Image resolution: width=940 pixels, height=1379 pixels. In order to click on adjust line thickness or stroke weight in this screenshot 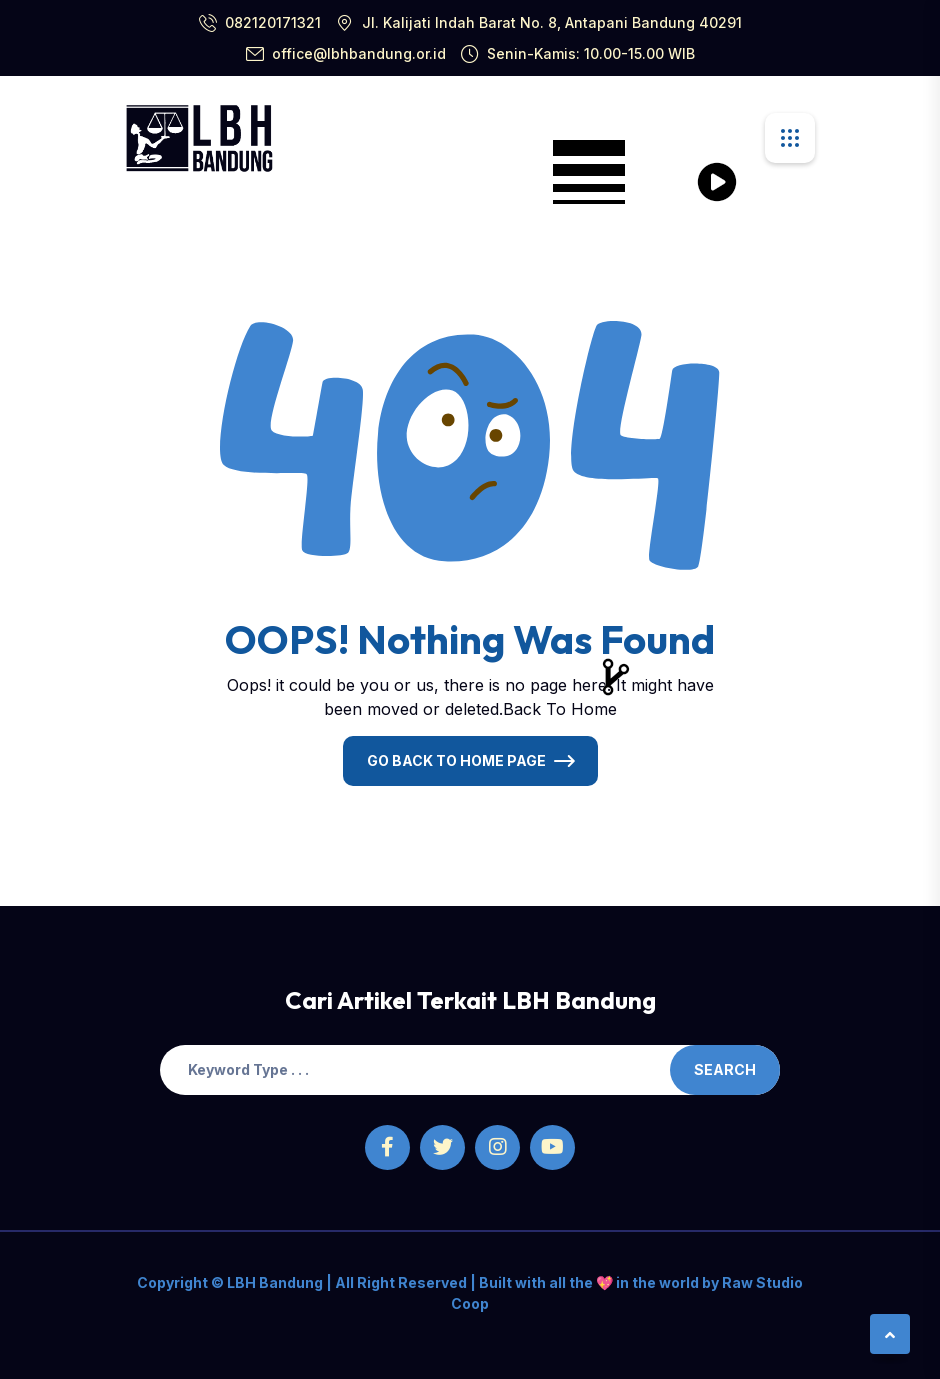, I will do `click(589, 172)`.